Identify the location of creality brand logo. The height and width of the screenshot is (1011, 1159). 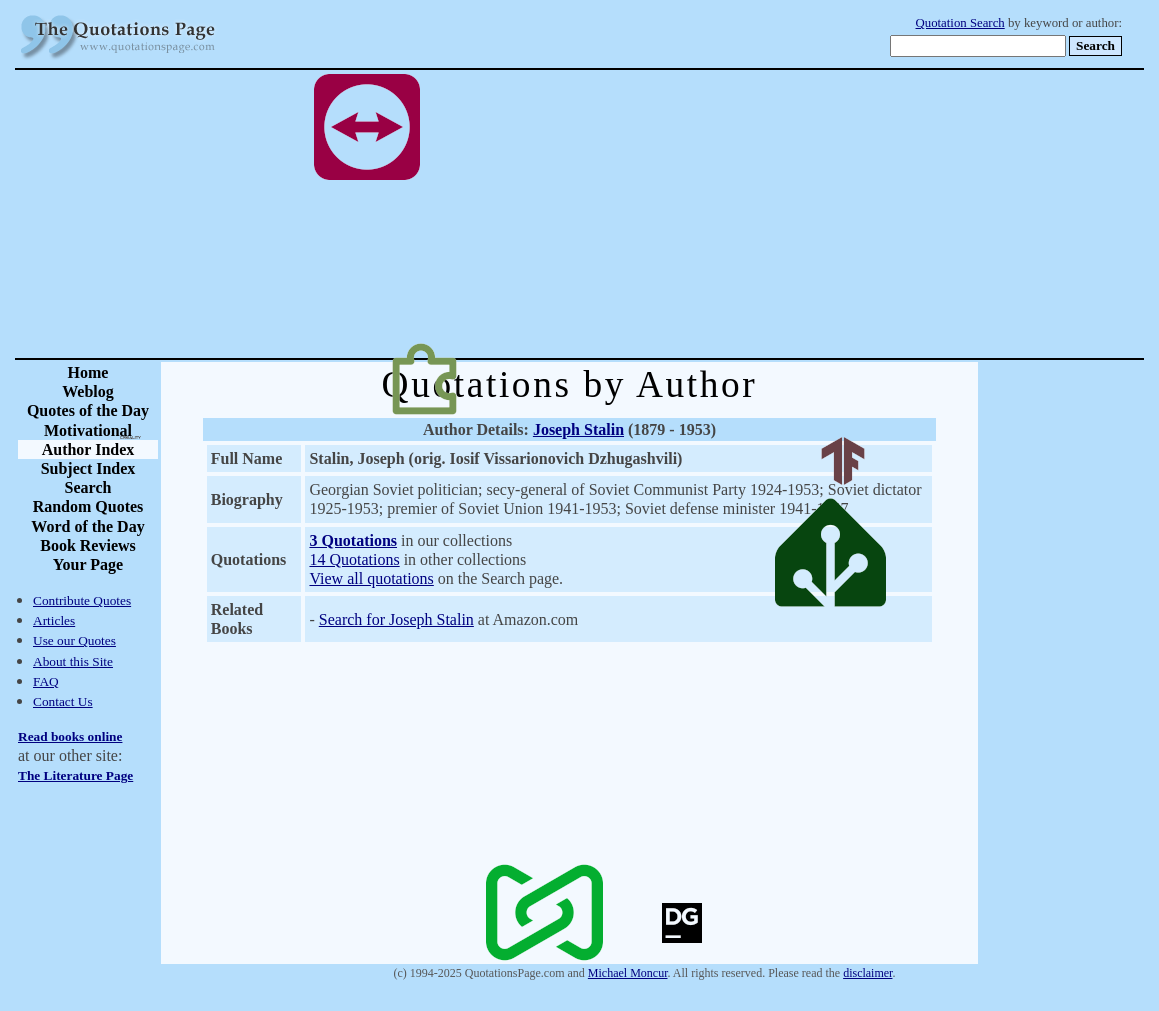
(130, 437).